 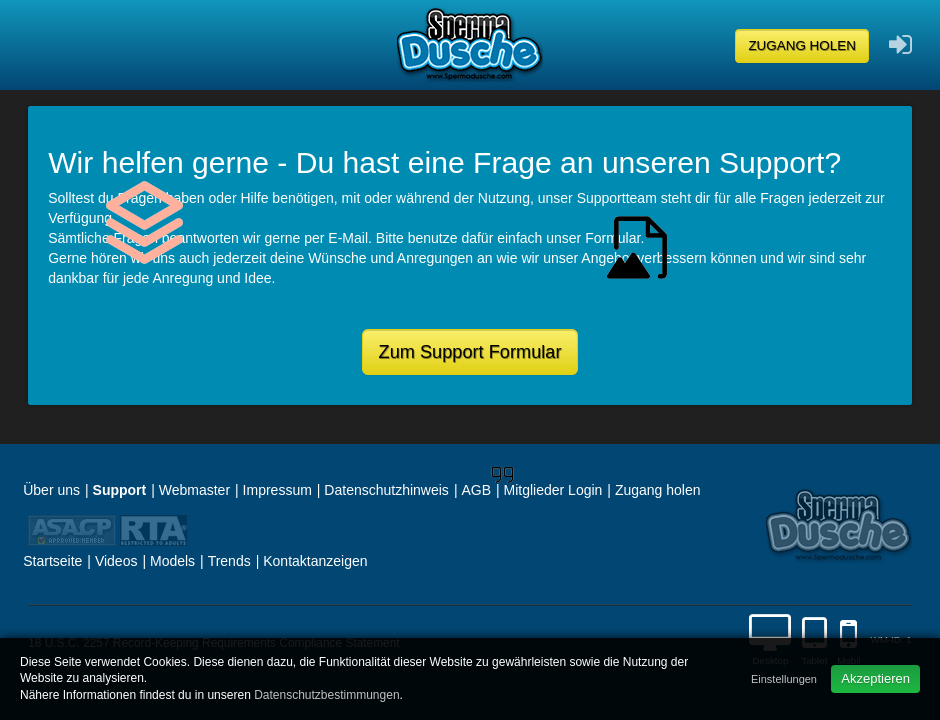 I want to click on view layered content or stacked items, so click(x=144, y=222).